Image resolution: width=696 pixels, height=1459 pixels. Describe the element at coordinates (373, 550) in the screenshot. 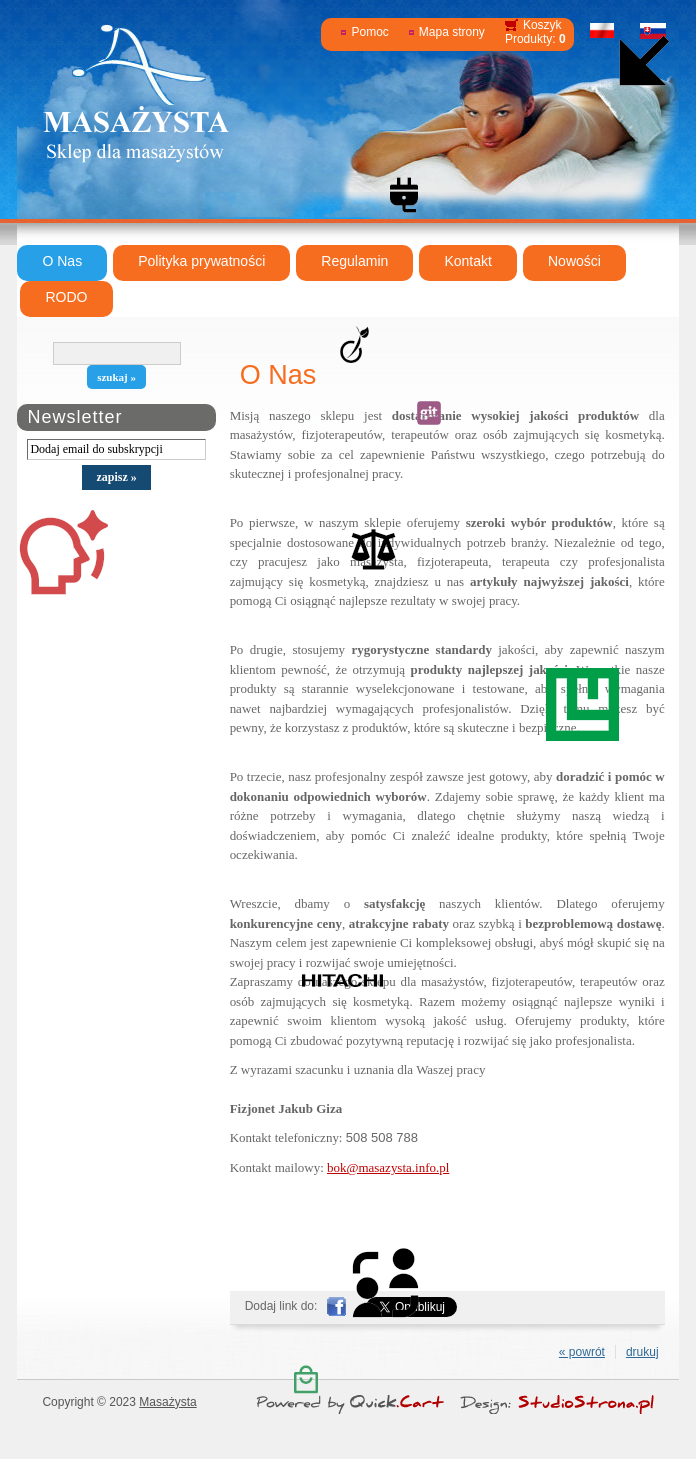

I see `access legal or terms of service information` at that location.